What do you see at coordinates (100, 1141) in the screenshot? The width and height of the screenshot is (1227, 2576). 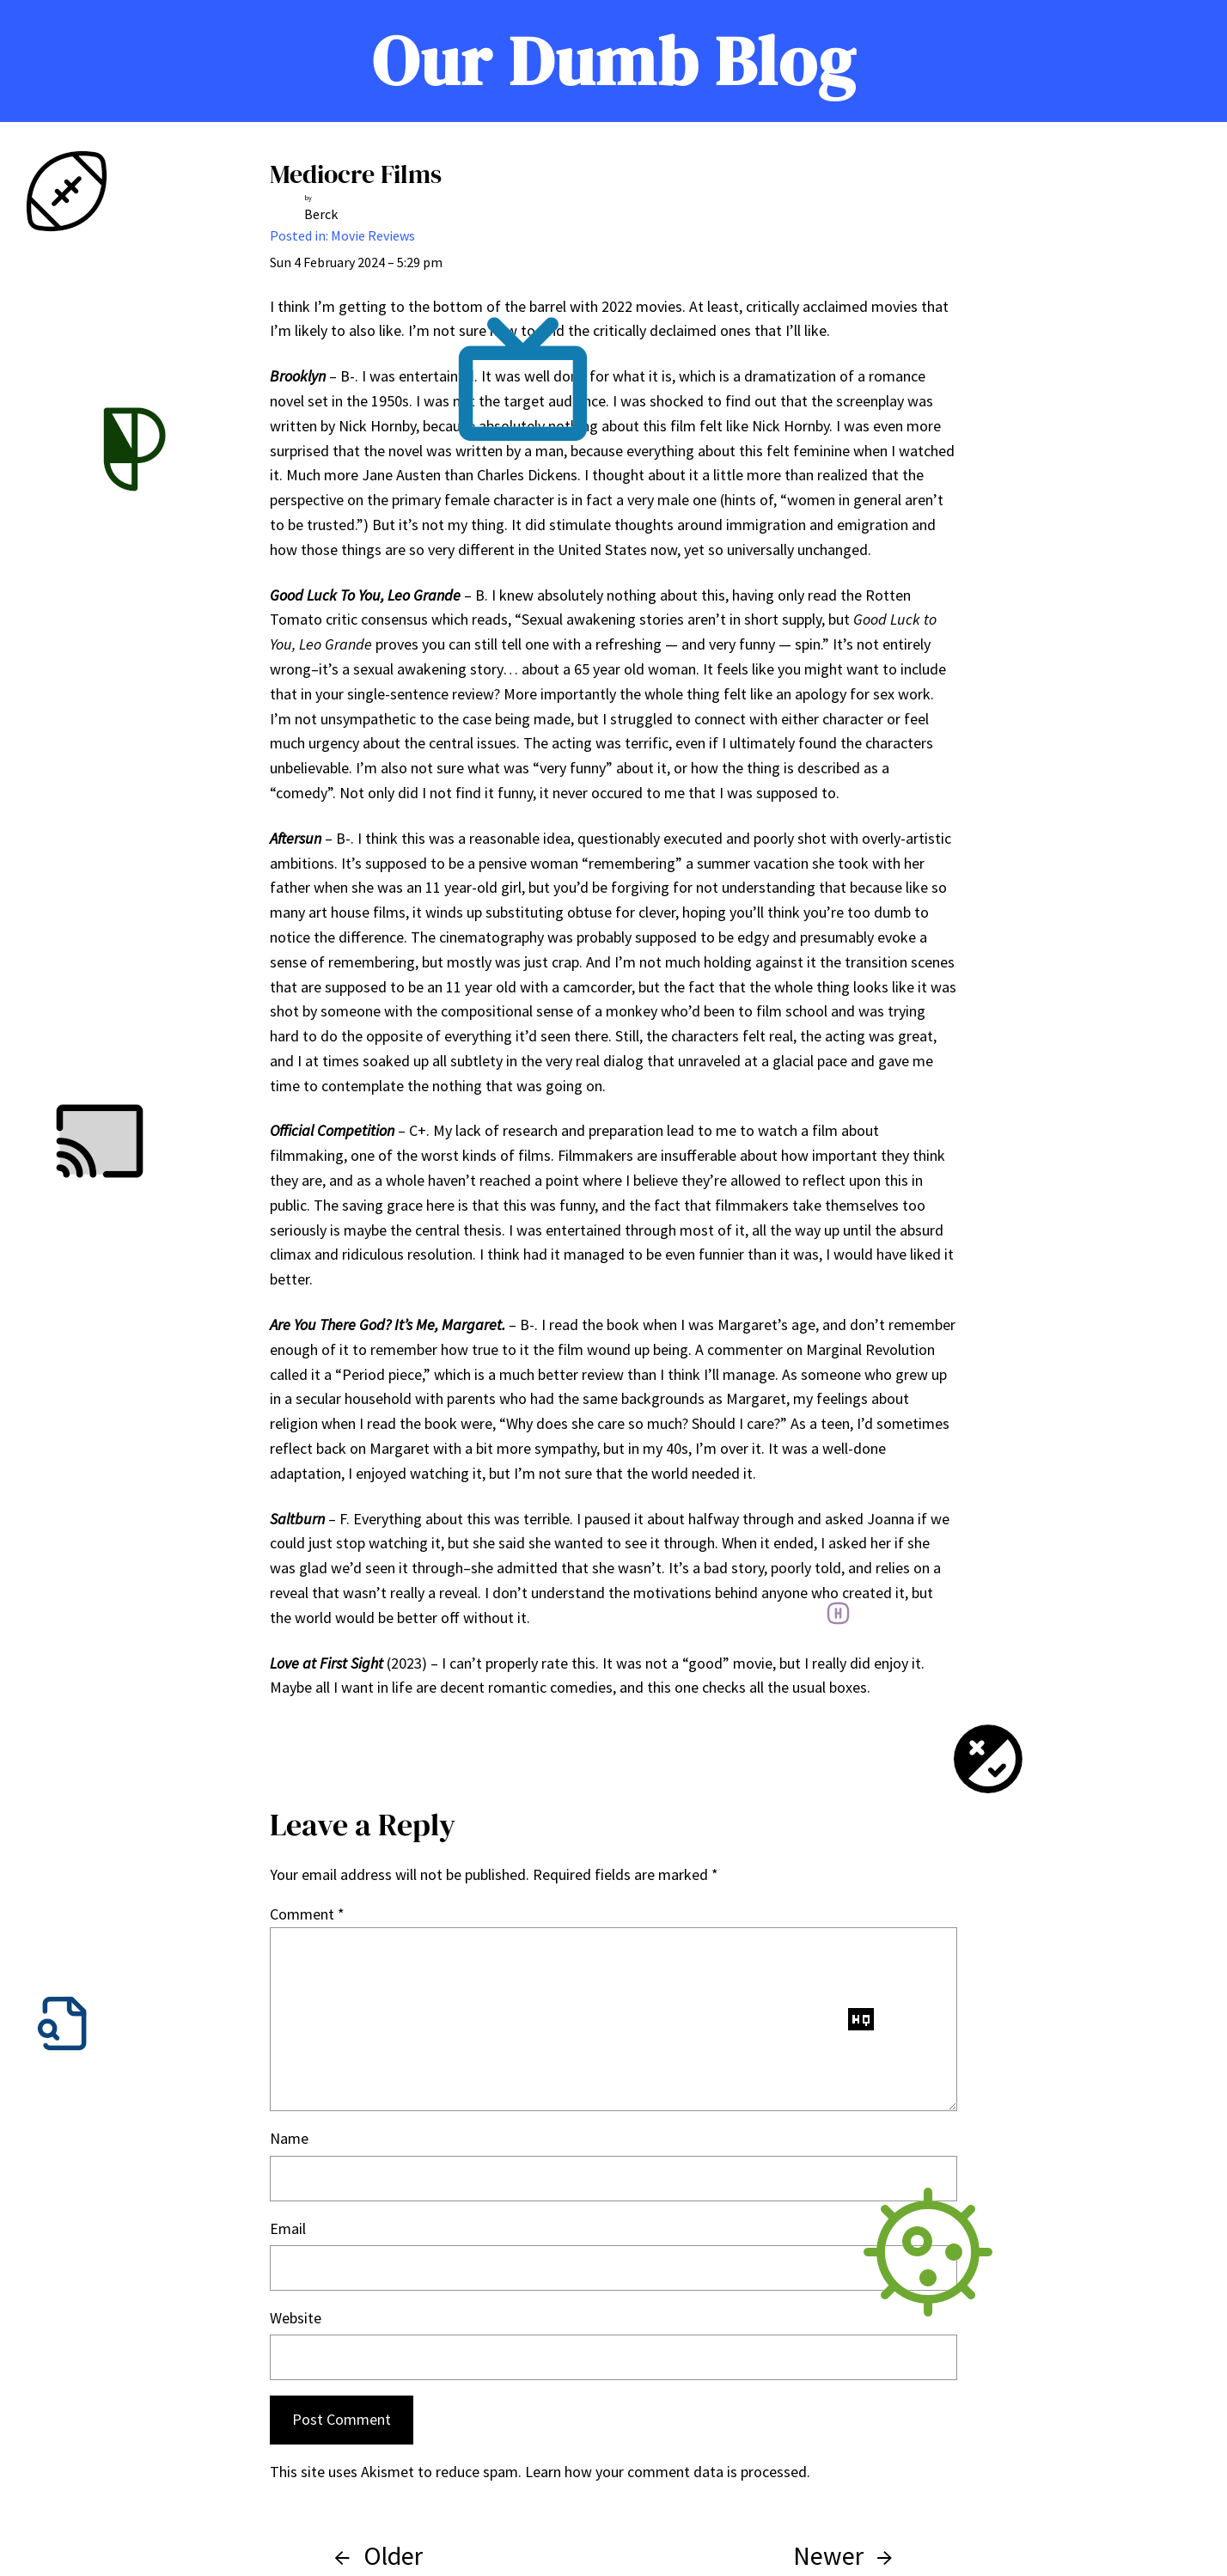 I see `cast your screen to another device` at bounding box center [100, 1141].